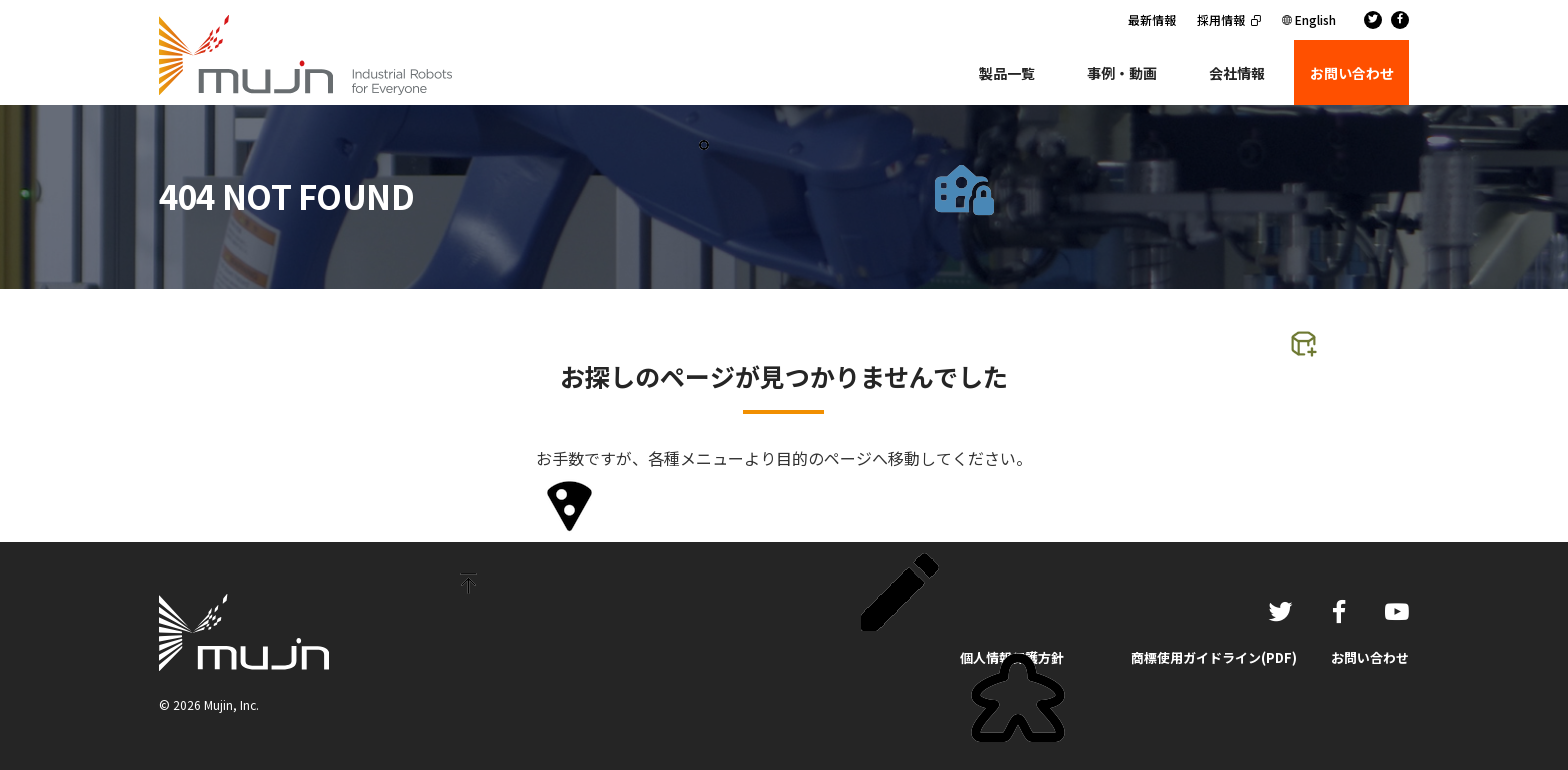 The image size is (1568, 770). Describe the element at coordinates (964, 188) in the screenshot. I see `indicates a locked or secured school facility` at that location.